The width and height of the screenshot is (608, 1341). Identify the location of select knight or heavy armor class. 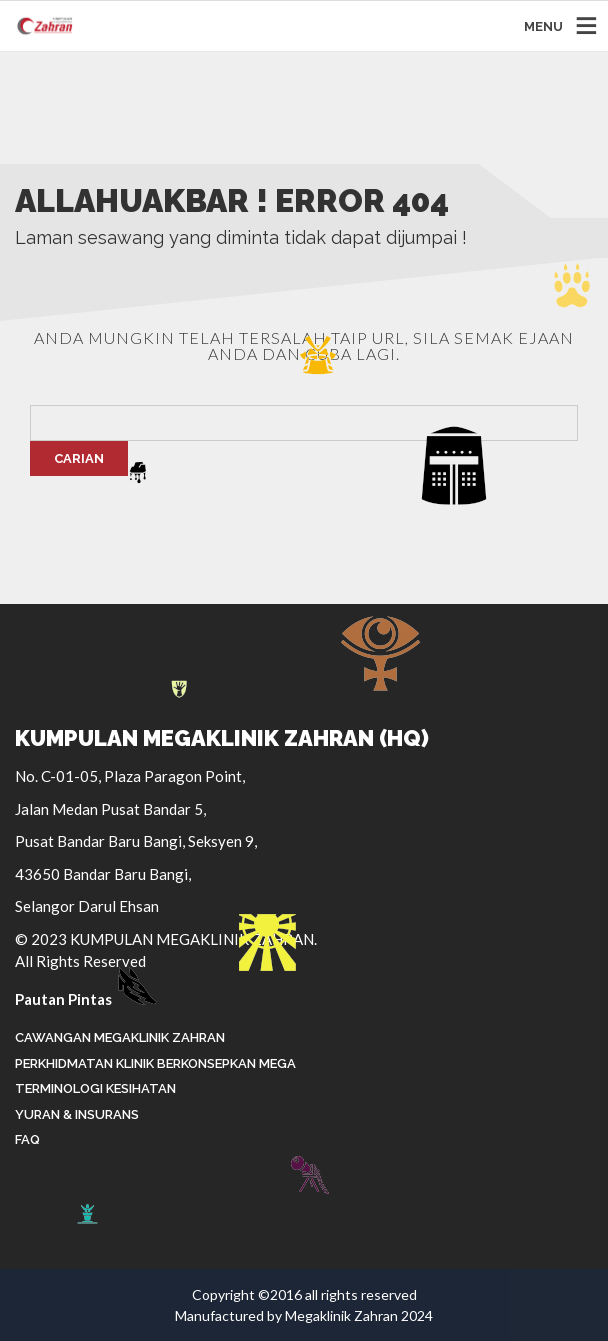
(454, 467).